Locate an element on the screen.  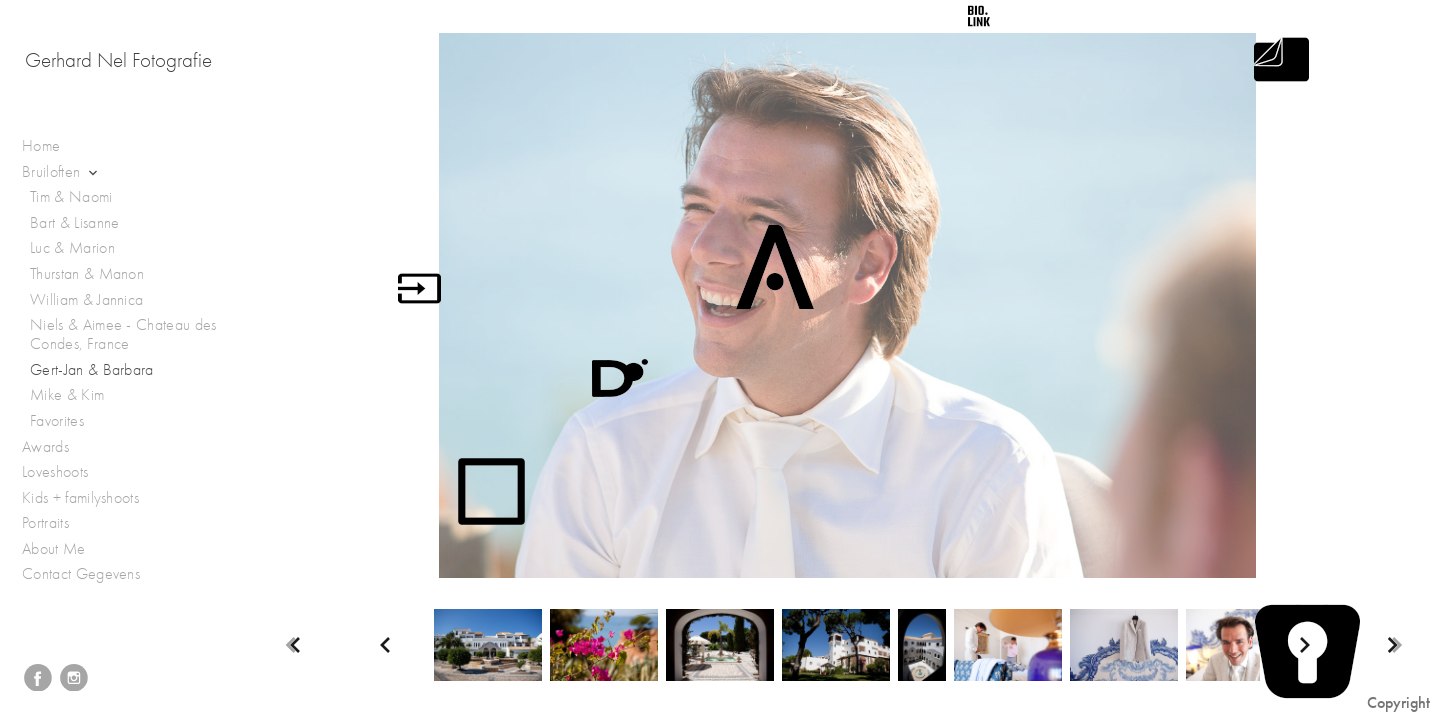
open the Files app is located at coordinates (1281, 59).